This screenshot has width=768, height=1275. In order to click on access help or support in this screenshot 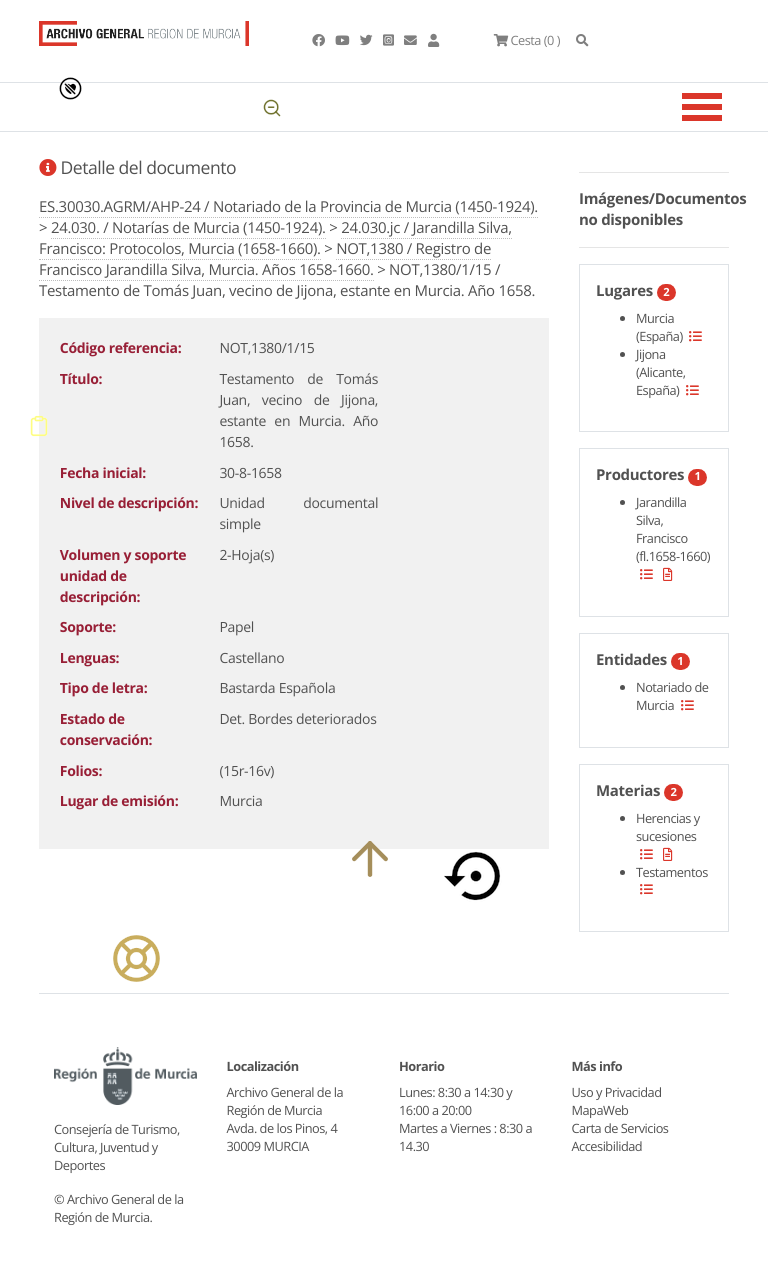, I will do `click(136, 958)`.